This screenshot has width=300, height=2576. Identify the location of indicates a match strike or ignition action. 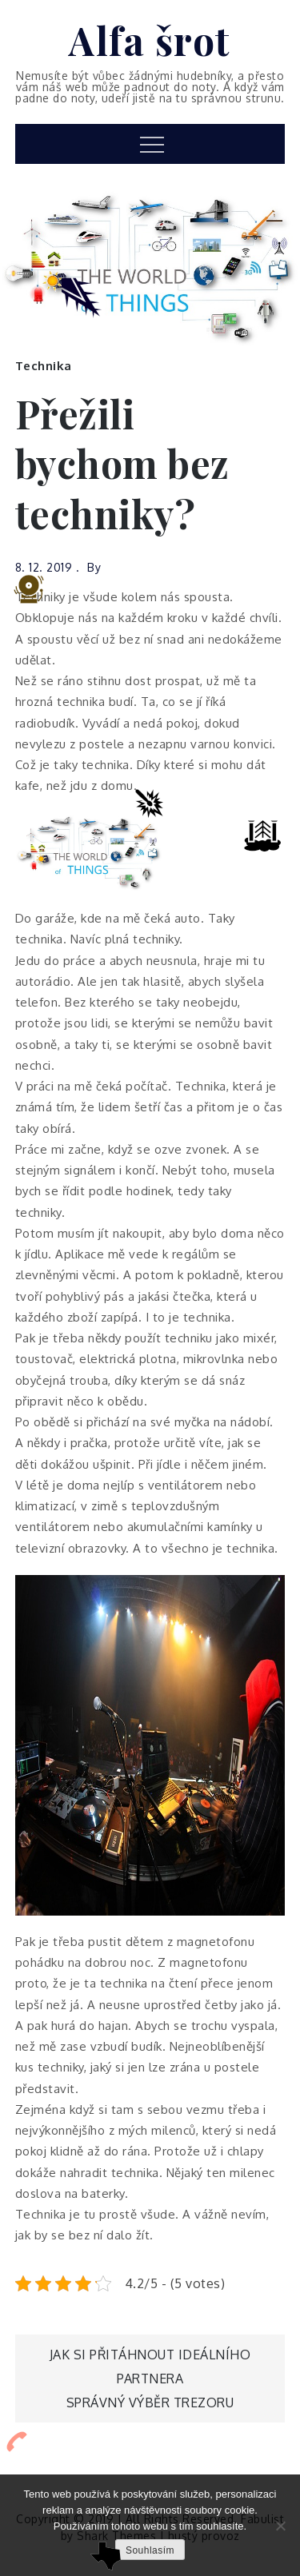
(150, 804).